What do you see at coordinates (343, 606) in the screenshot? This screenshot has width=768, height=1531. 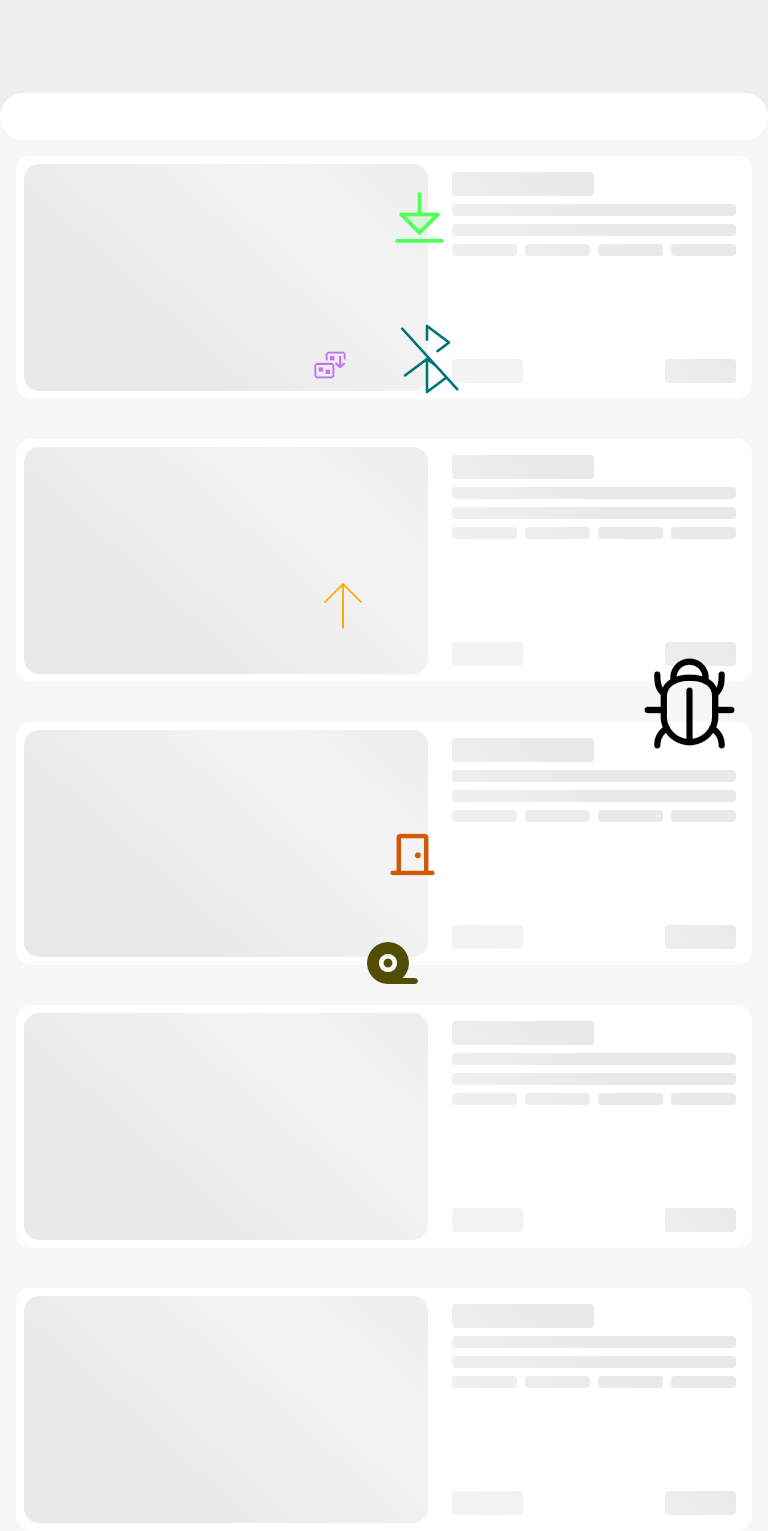 I see `scroll to top of page` at bounding box center [343, 606].